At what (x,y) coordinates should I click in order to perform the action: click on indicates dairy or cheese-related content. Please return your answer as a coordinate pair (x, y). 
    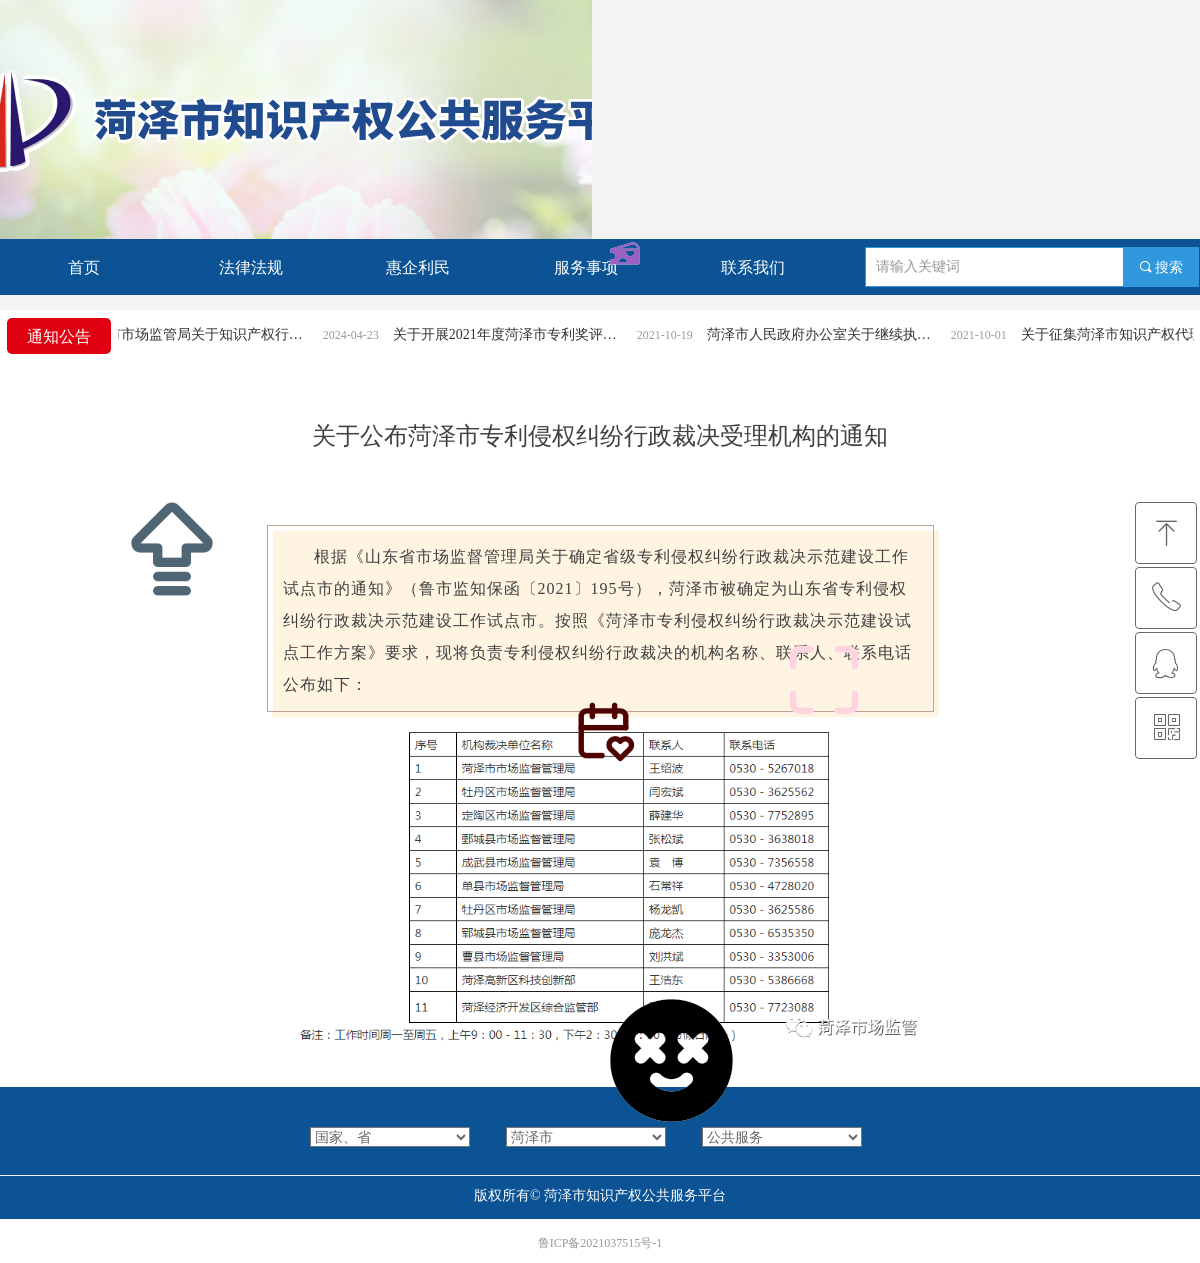
    Looking at the image, I should click on (625, 255).